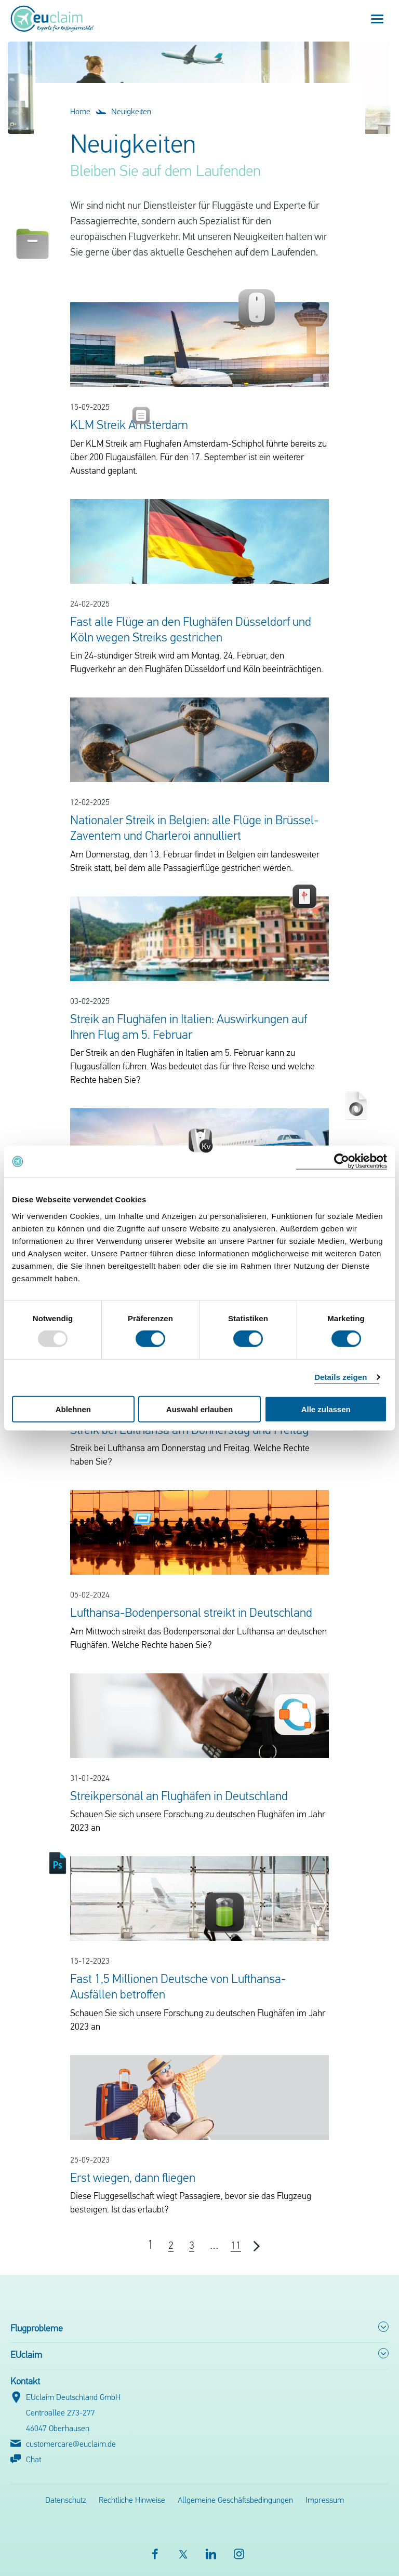  I want to click on open mouse settings and preferences, so click(257, 307).